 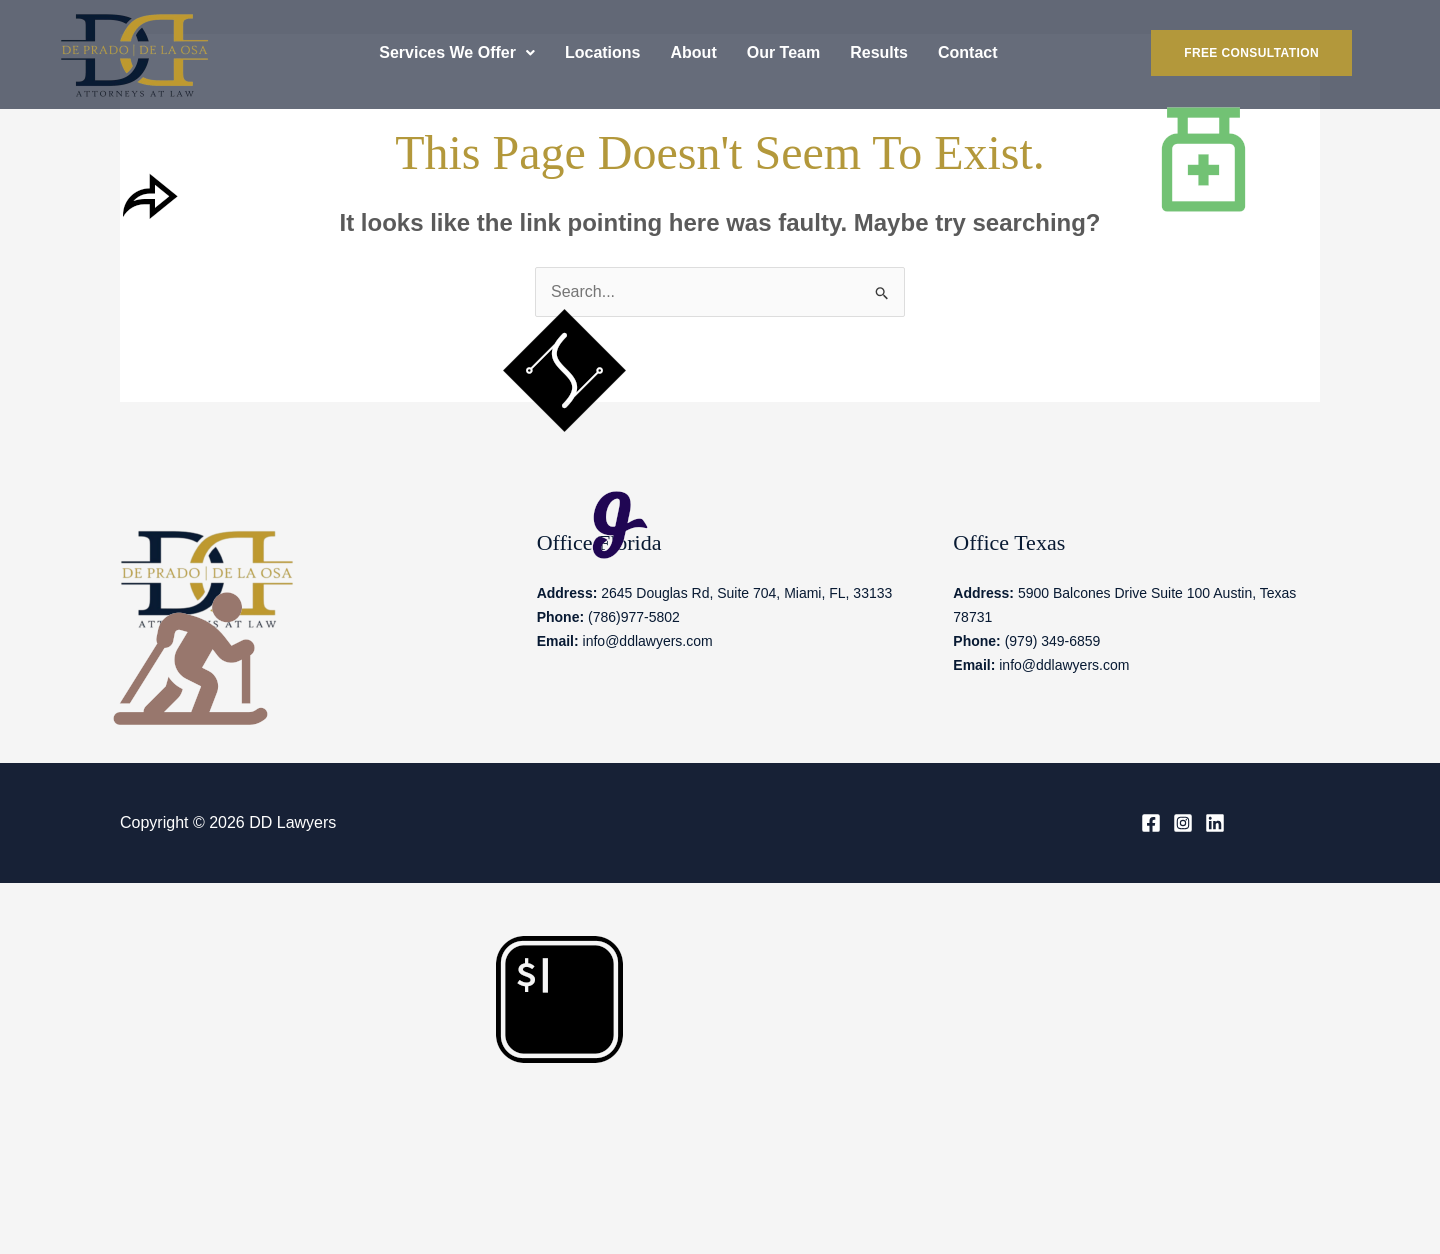 I want to click on view medication information, so click(x=1203, y=159).